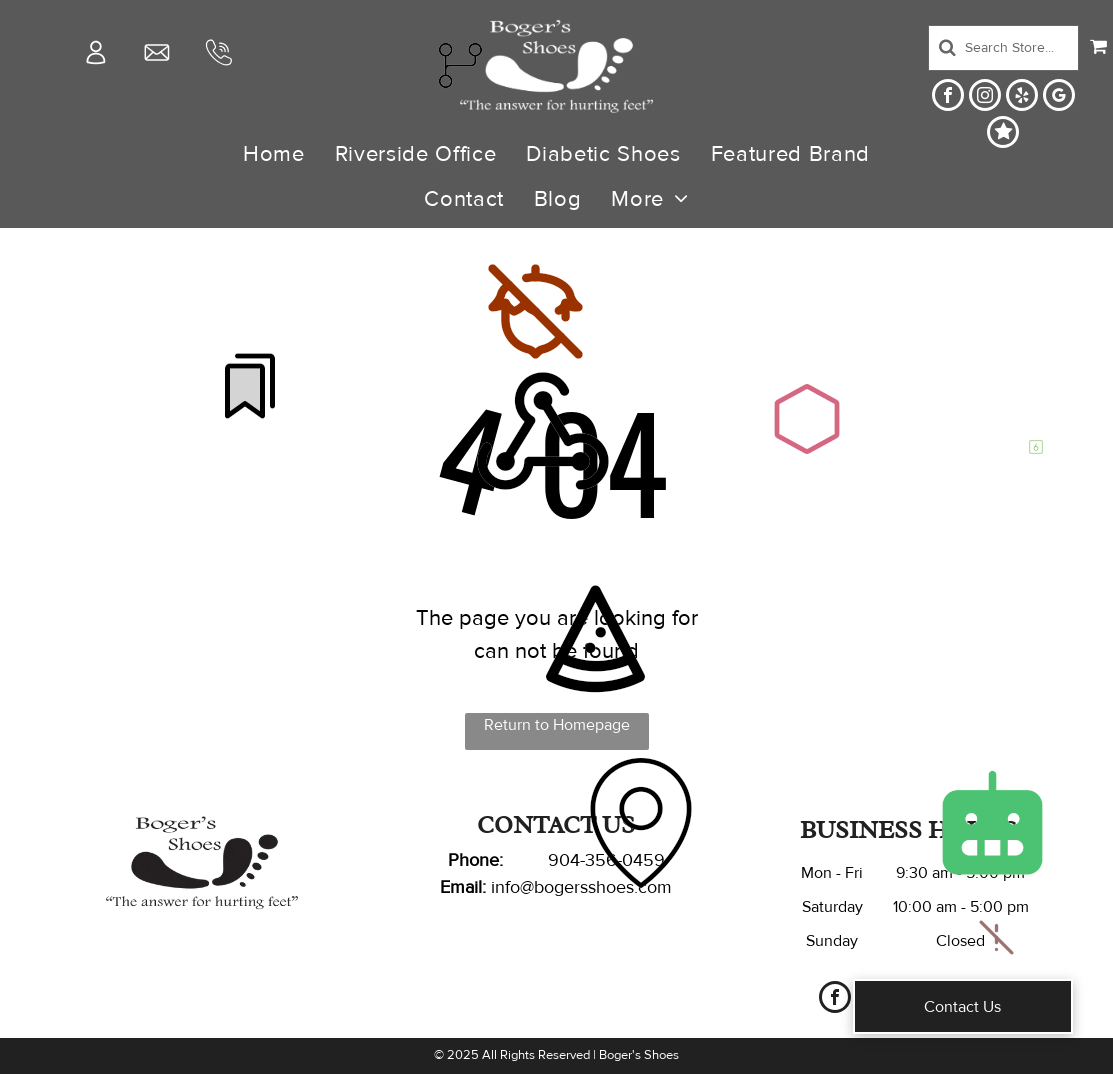 This screenshot has width=1113, height=1074. I want to click on disable alert notifications, so click(996, 937).